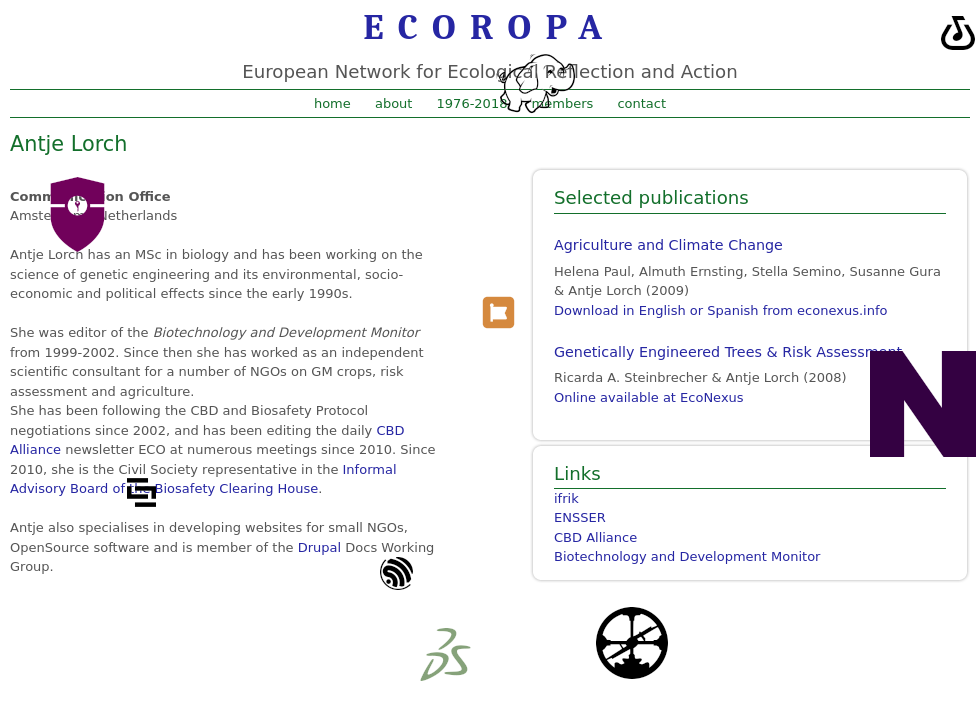 The height and width of the screenshot is (720, 980). Describe the element at coordinates (632, 643) in the screenshot. I see `open Roam Research app` at that location.